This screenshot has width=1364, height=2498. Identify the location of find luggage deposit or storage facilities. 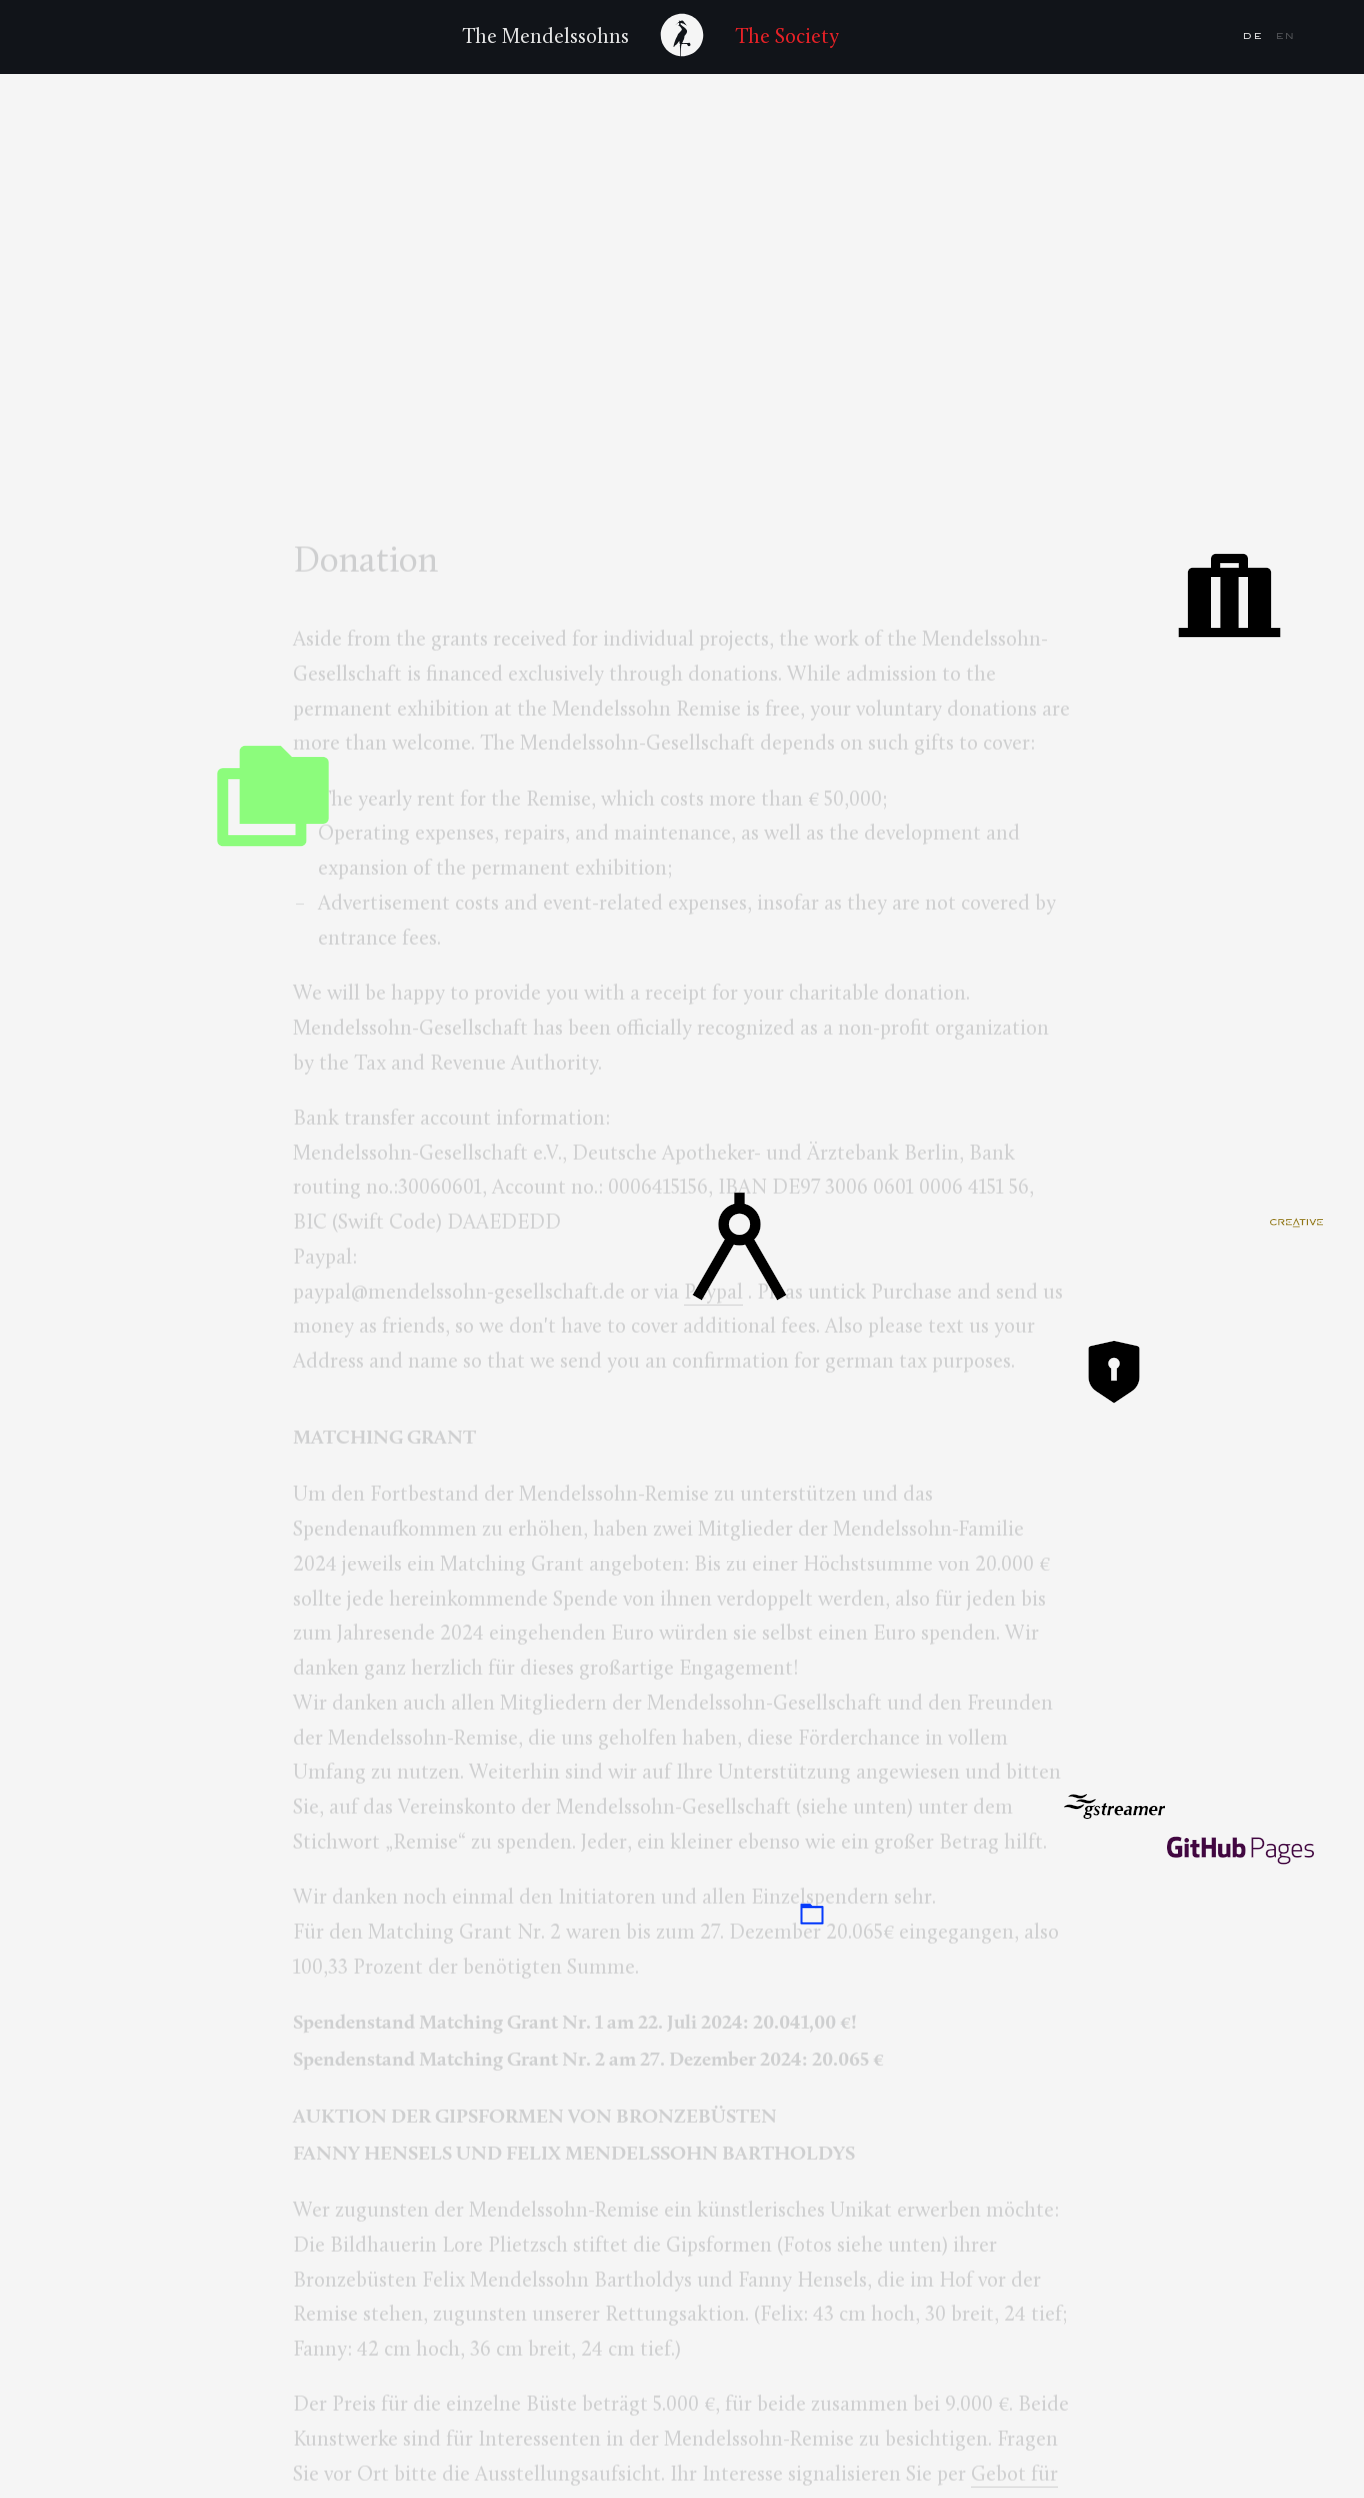
(1229, 595).